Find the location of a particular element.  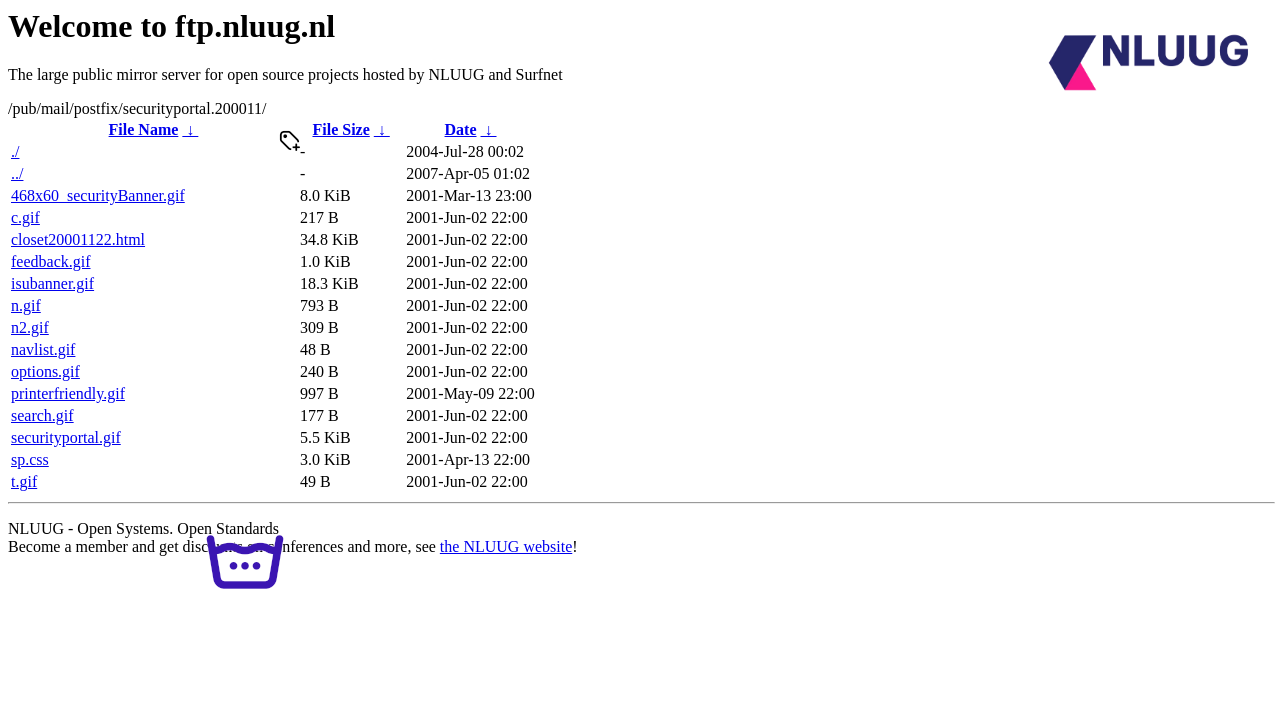

add a new tag or label is located at coordinates (289, 140).